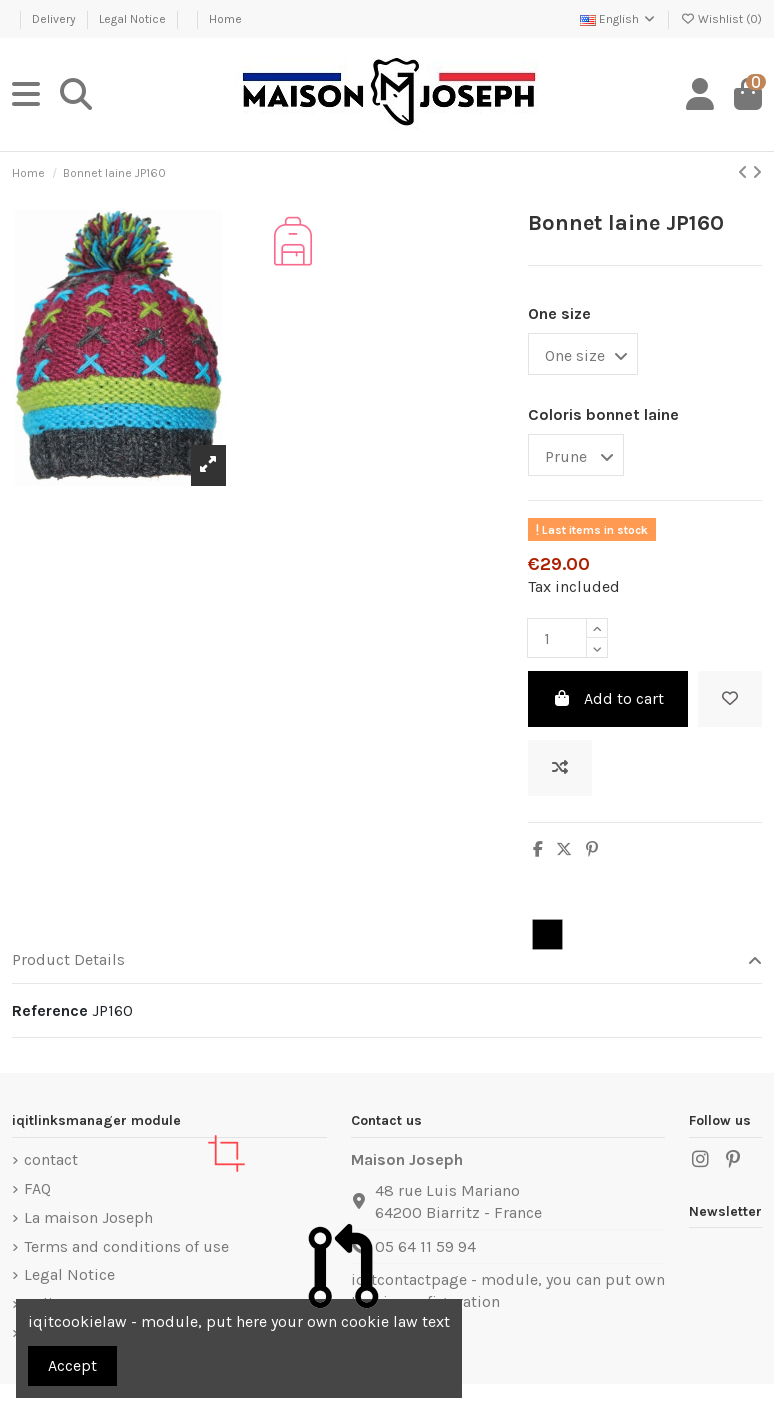 The height and width of the screenshot is (1414, 774). I want to click on crop an image or photo, so click(226, 1153).